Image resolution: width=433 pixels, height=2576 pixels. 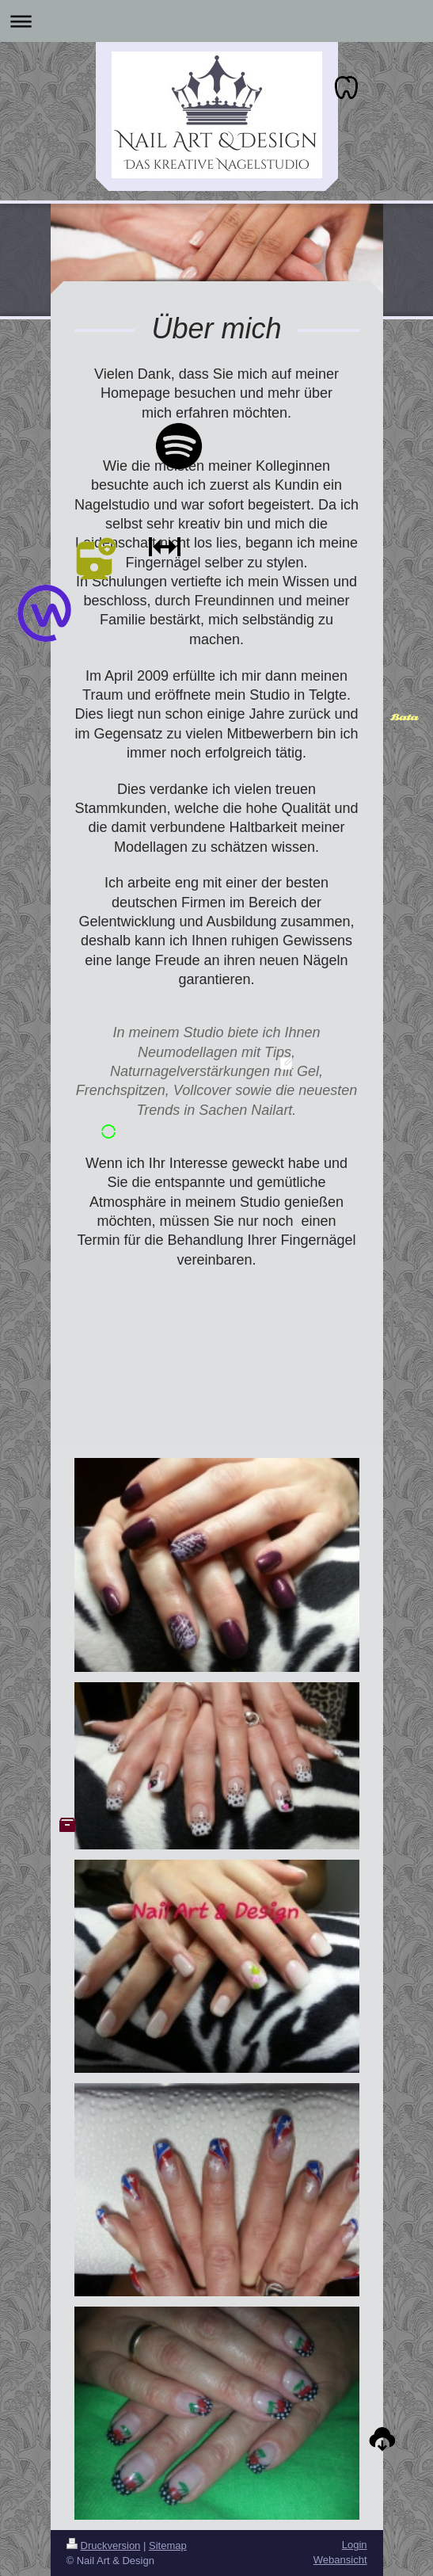 I want to click on indicates content is loading, so click(x=108, y=1132).